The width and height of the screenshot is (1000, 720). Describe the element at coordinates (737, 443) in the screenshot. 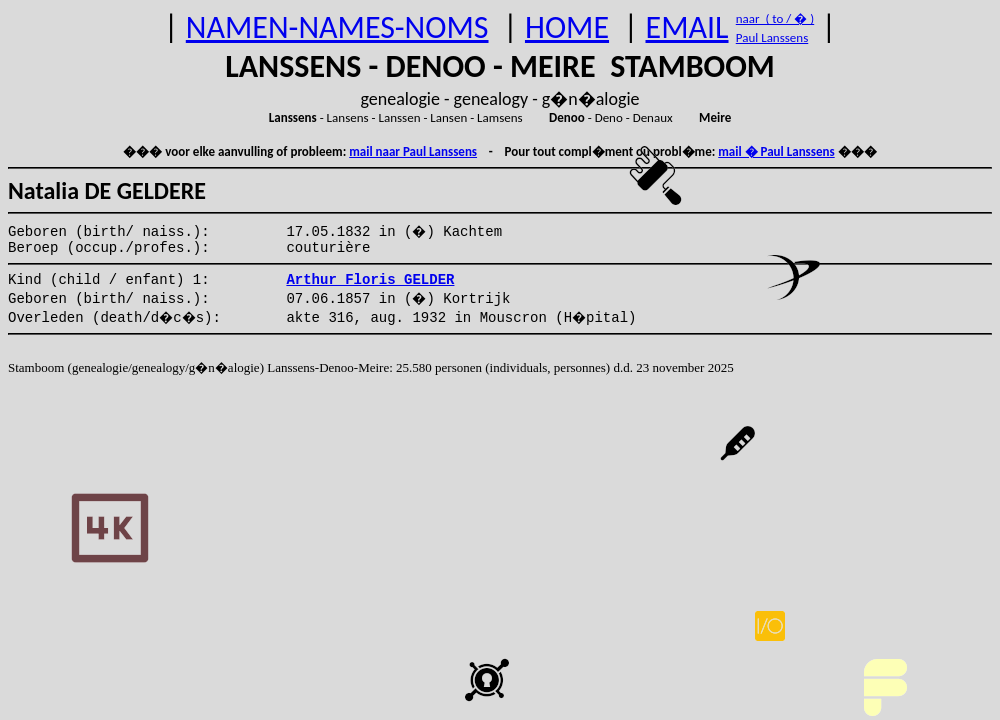

I see `check temperature or health status` at that location.